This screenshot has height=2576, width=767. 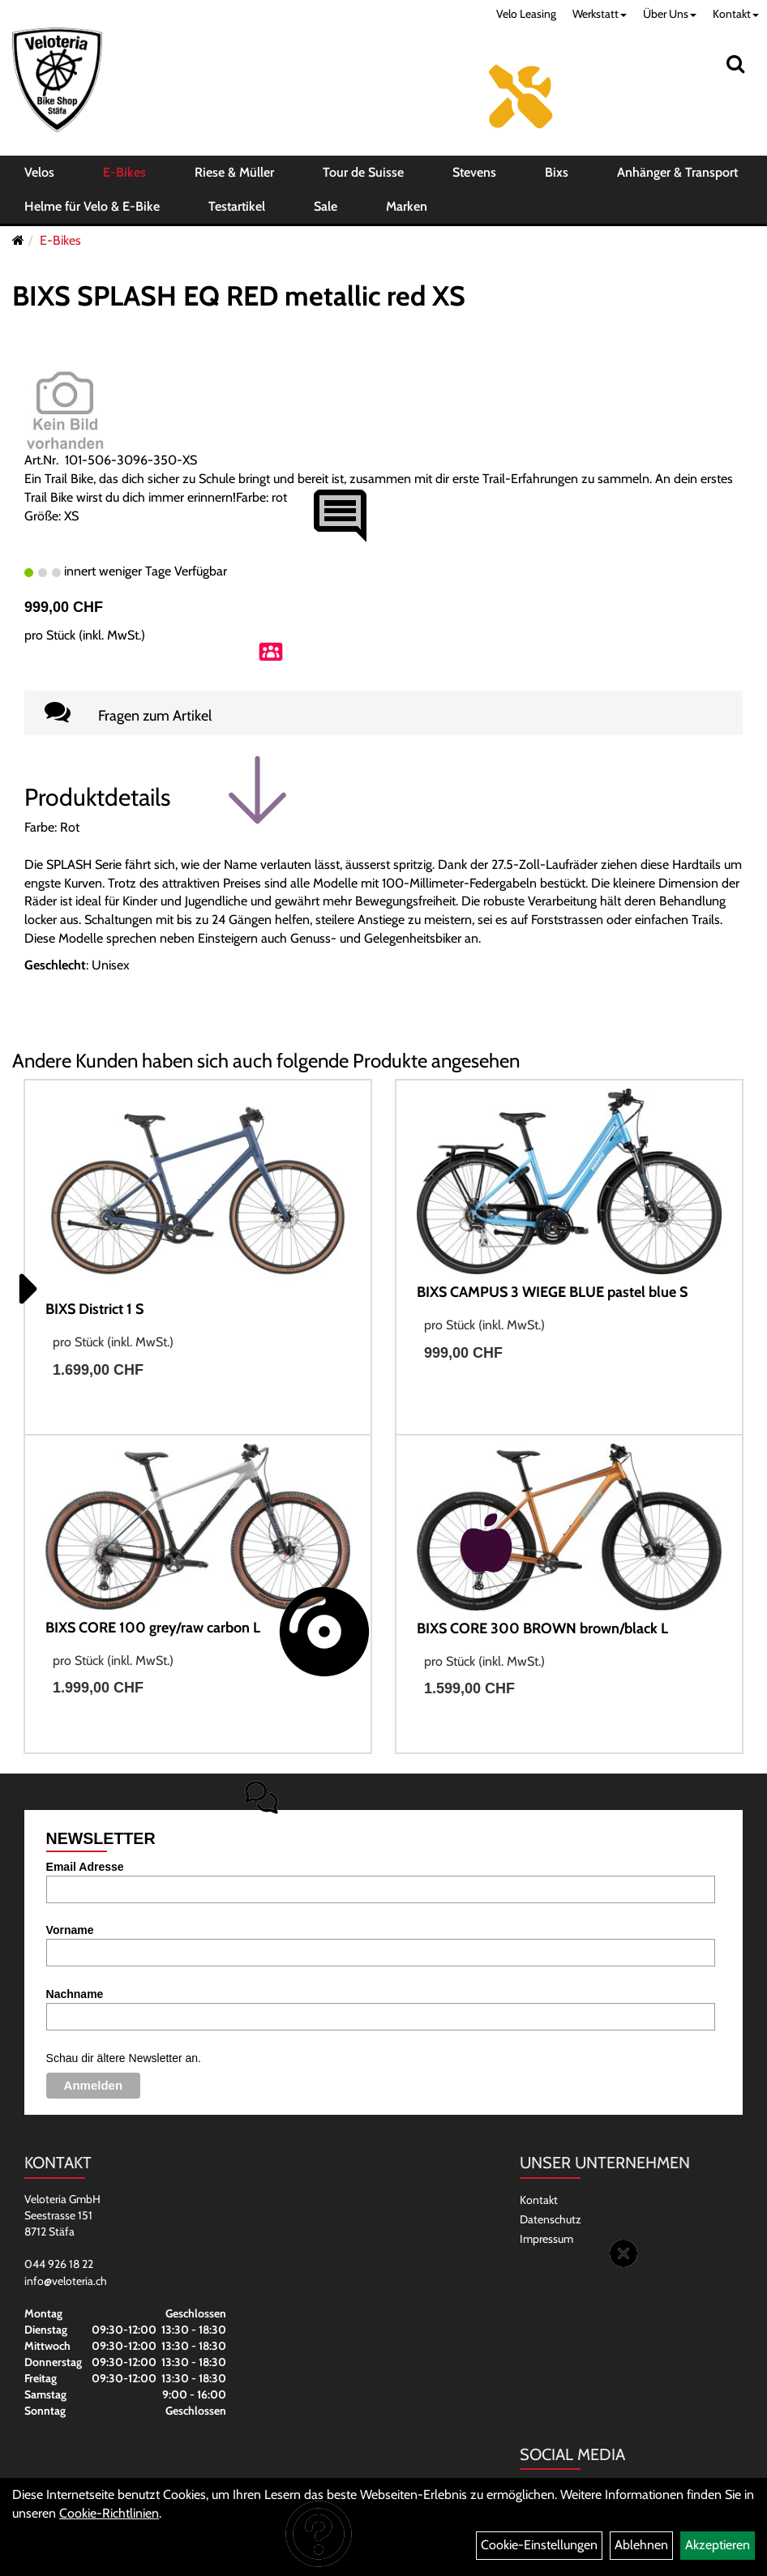 What do you see at coordinates (340, 516) in the screenshot?
I see `add a comment or note` at bounding box center [340, 516].